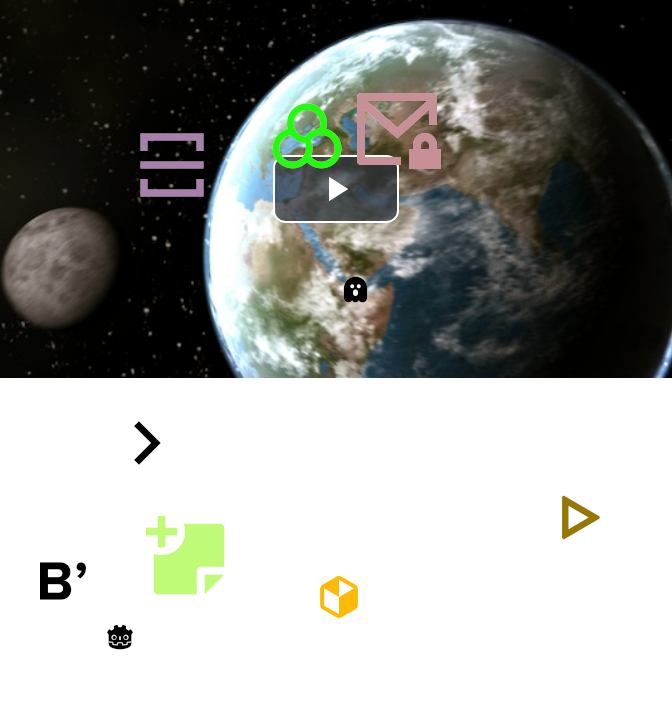  I want to click on play media or video content, so click(578, 517).